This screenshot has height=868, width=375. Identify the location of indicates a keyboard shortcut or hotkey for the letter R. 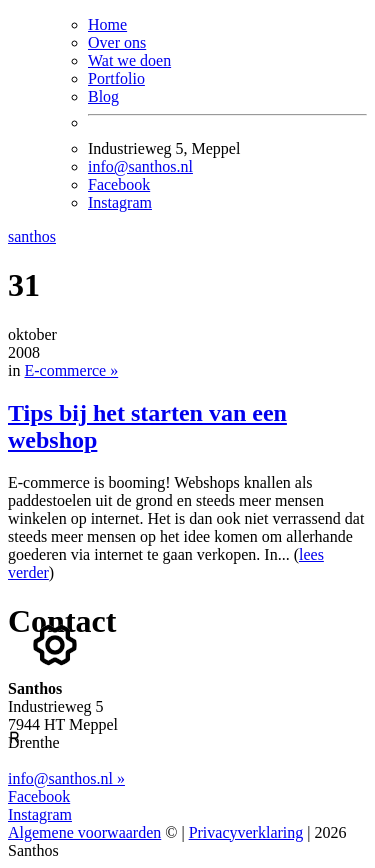
(14, 737).